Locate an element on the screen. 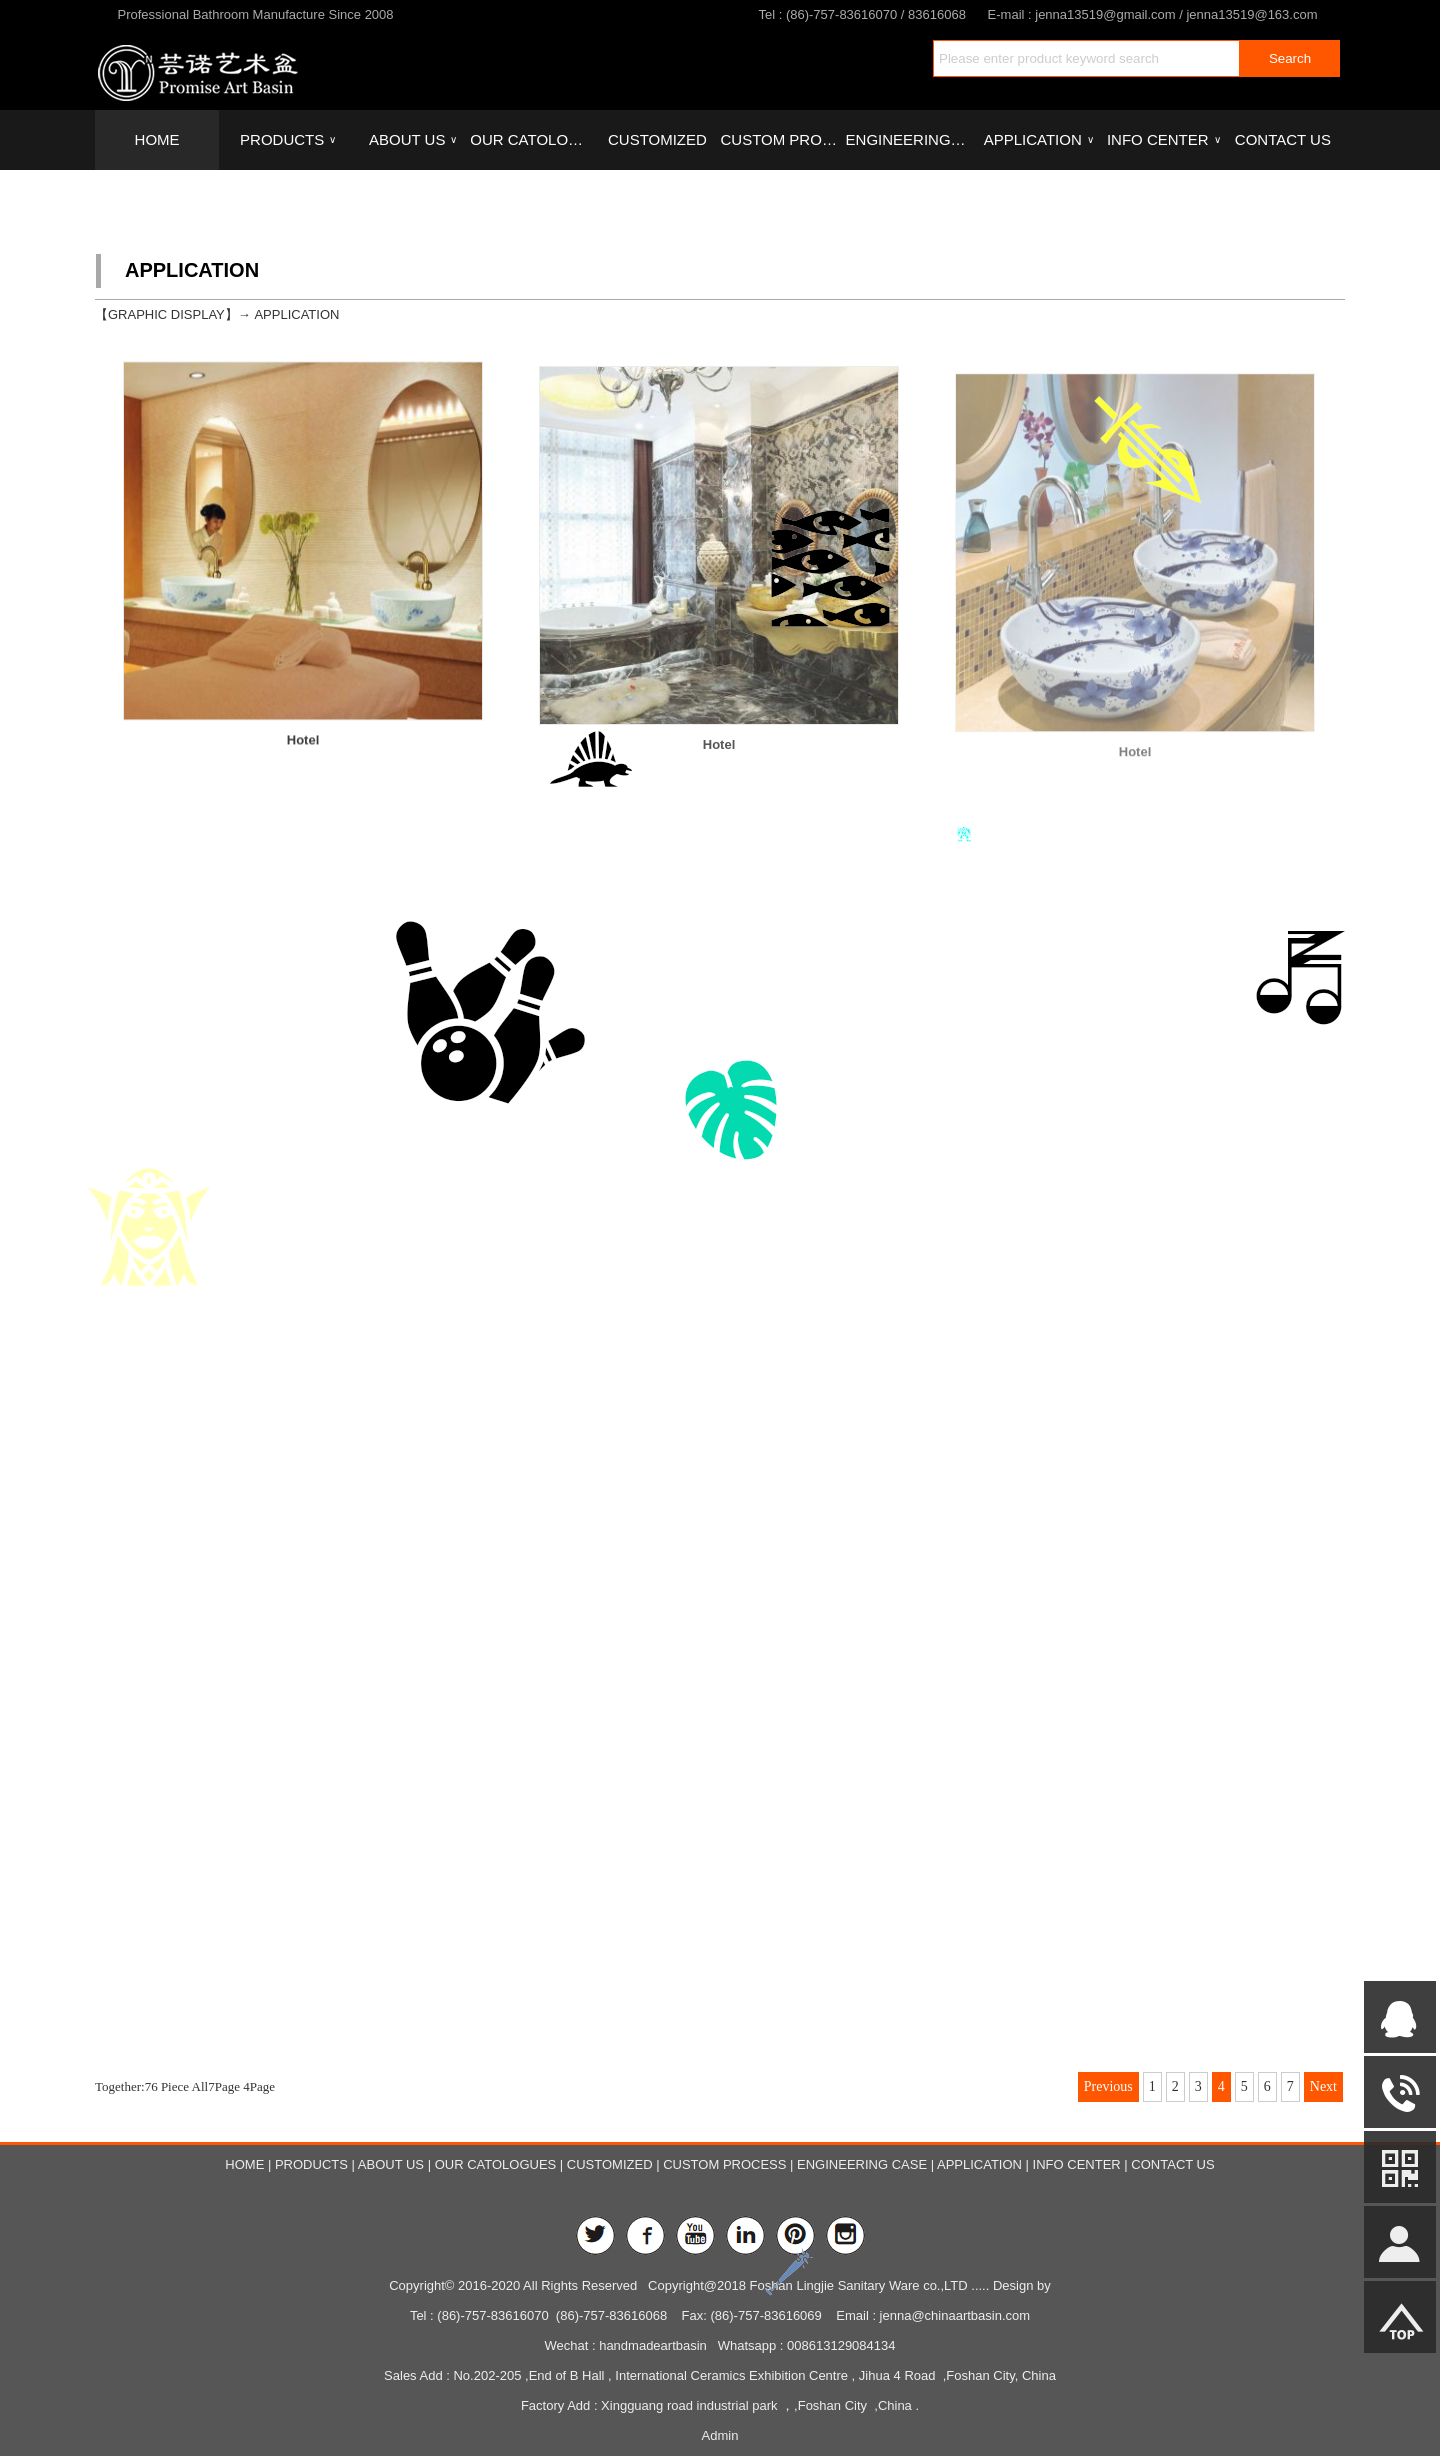 Image resolution: width=1440 pixels, height=2456 pixels. select spiked bat as your weapon is located at coordinates (789, 2271).